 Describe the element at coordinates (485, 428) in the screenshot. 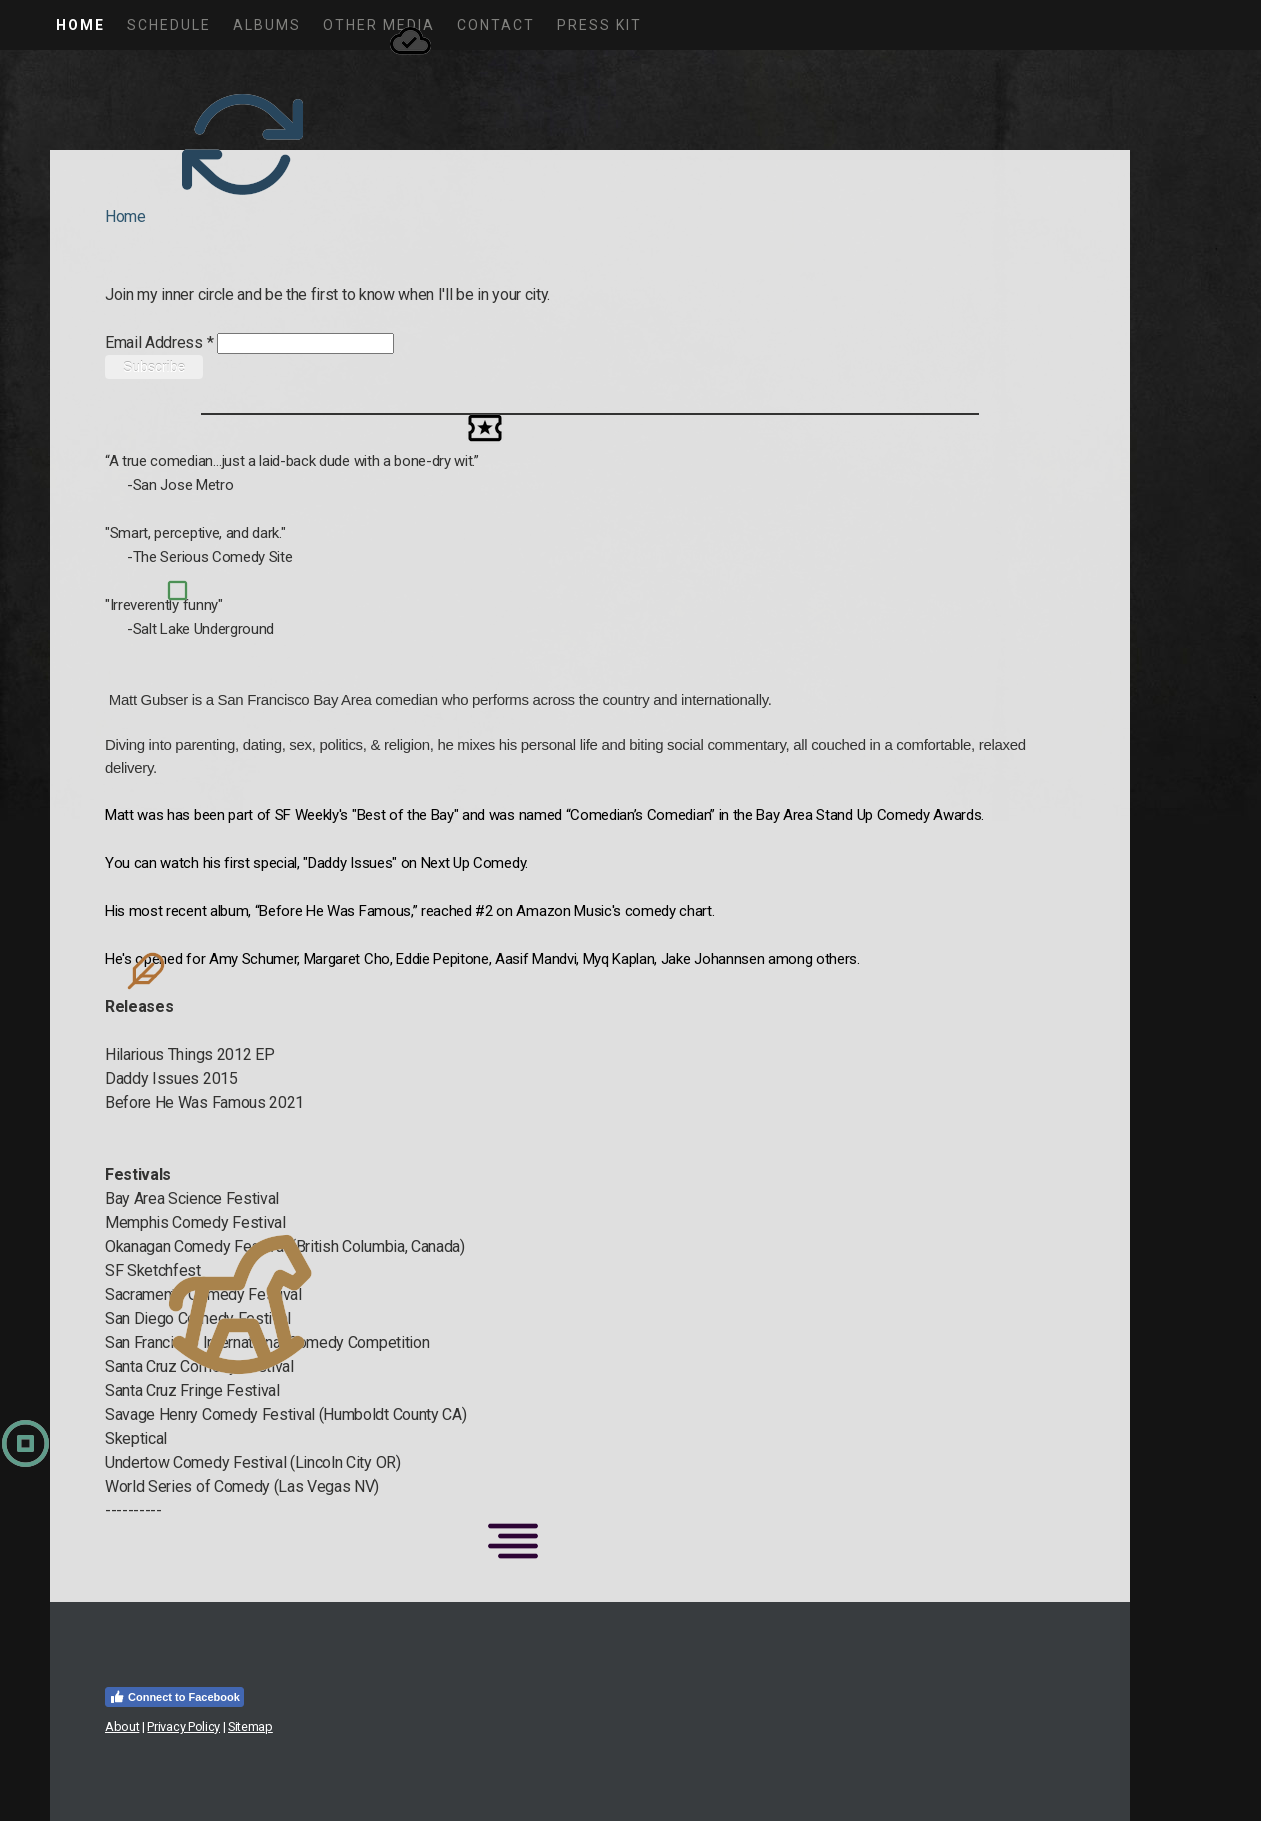

I see `view local events or entertainment` at that location.